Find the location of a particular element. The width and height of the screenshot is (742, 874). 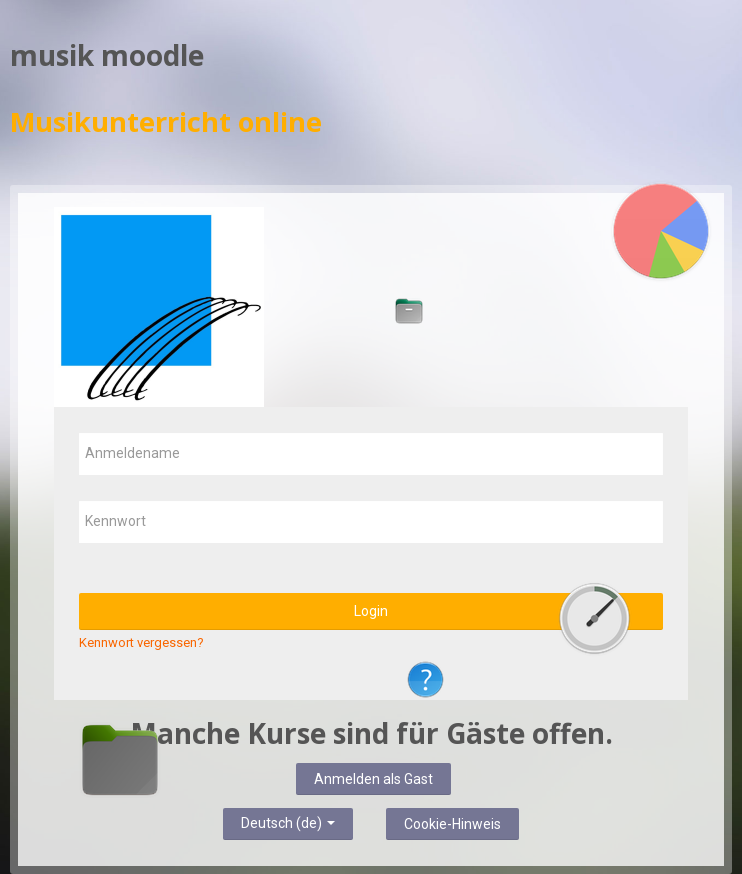

open the file manager application is located at coordinates (409, 311).